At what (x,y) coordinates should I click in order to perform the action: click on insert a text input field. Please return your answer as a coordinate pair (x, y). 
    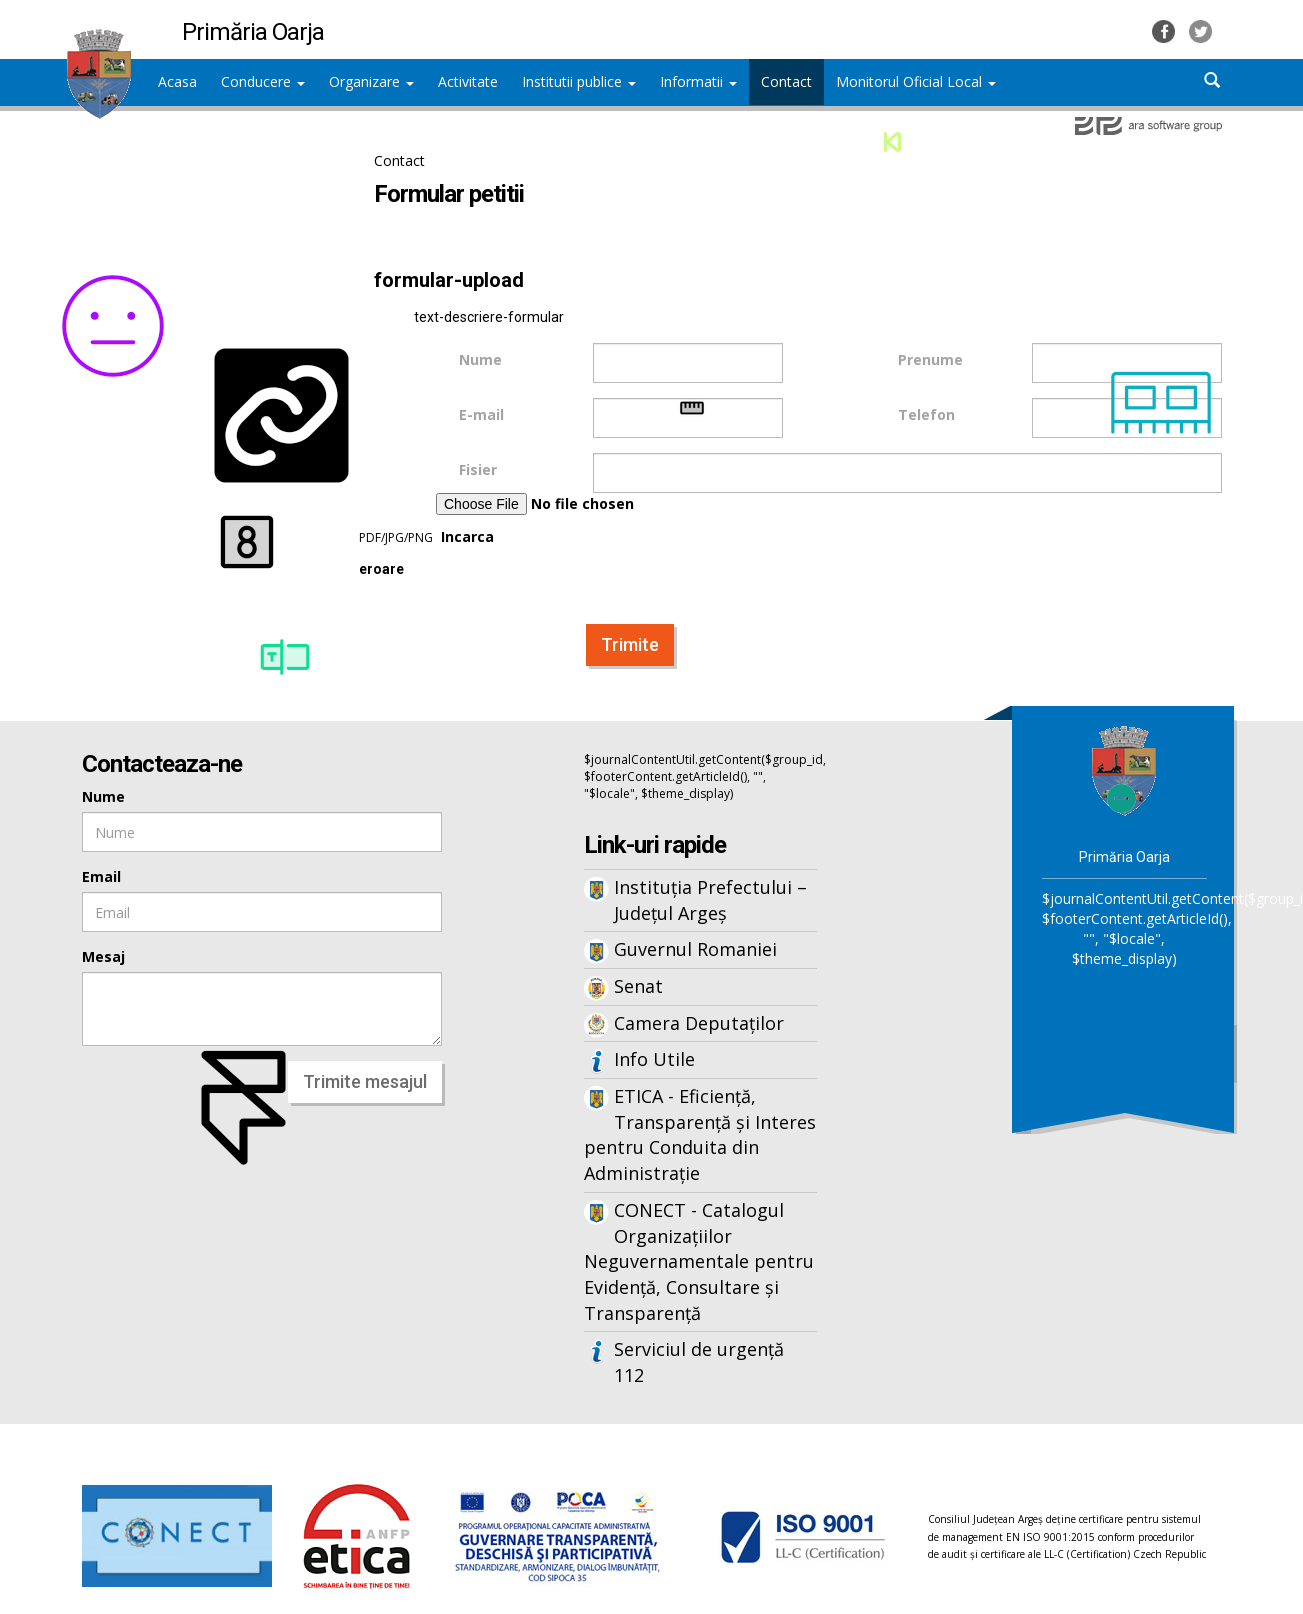
    Looking at the image, I should click on (285, 657).